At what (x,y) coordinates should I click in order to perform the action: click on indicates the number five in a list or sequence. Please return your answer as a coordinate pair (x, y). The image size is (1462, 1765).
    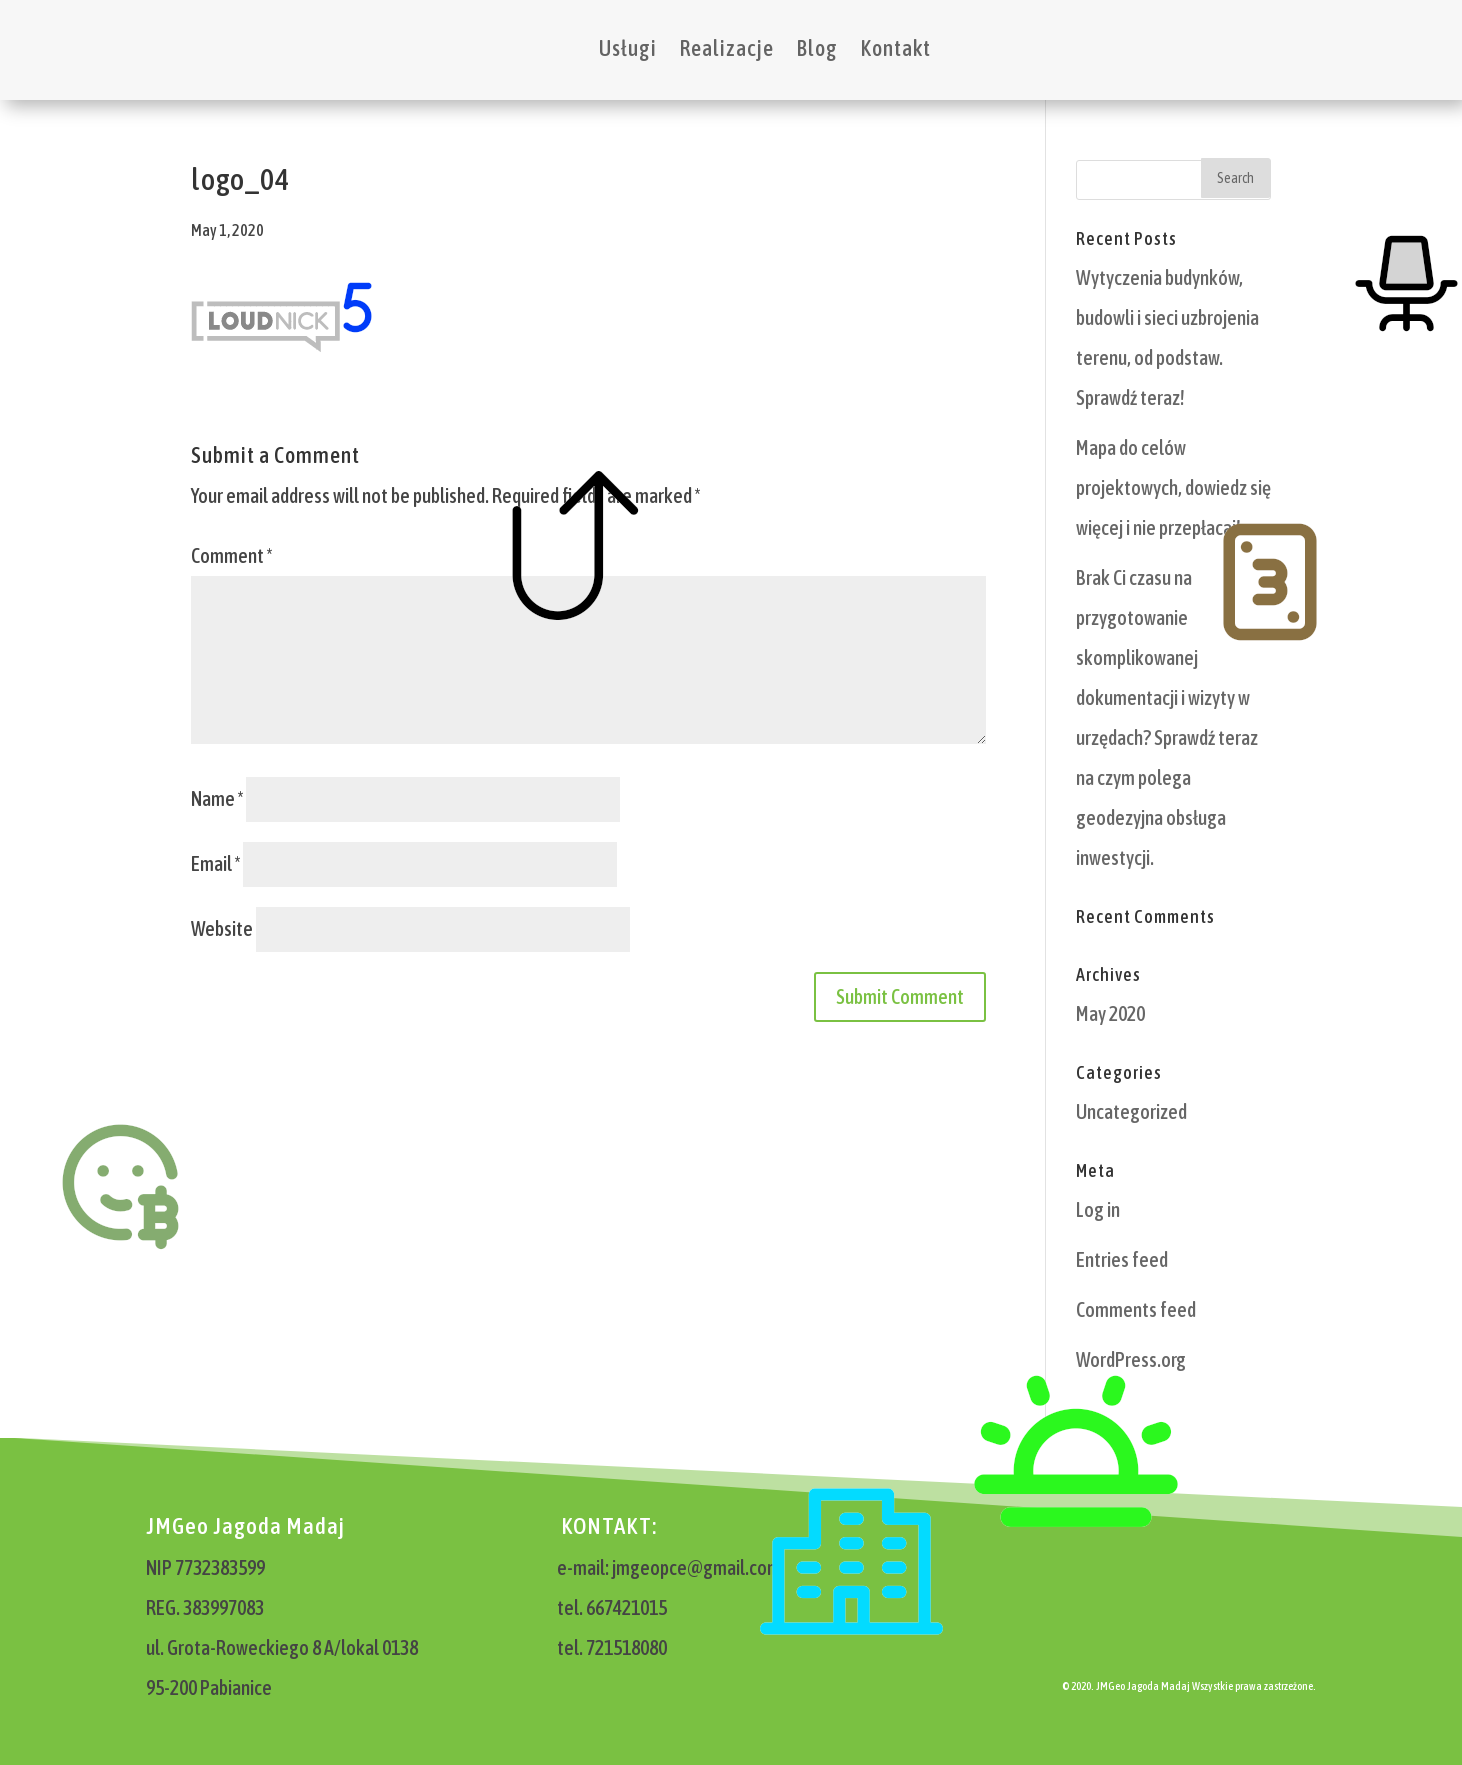
    Looking at the image, I should click on (357, 307).